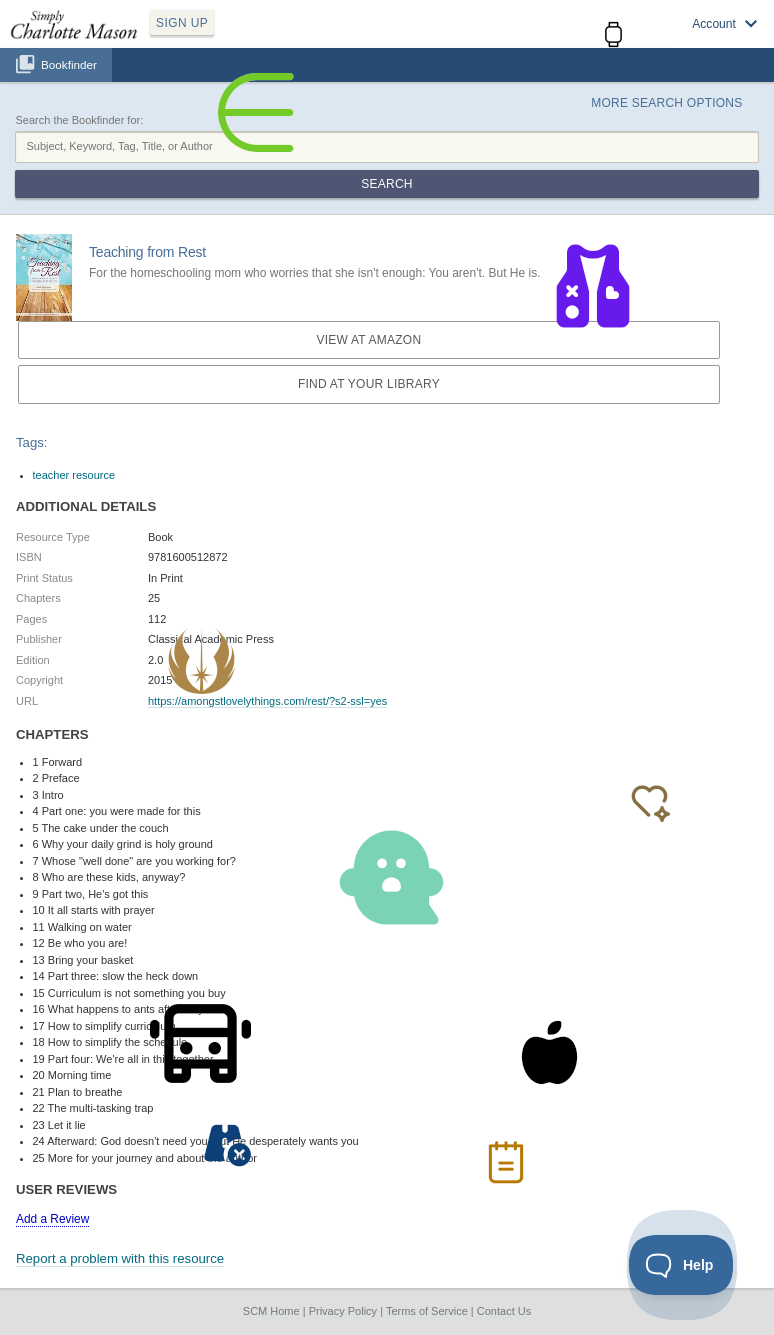  Describe the element at coordinates (506, 1163) in the screenshot. I see `open notepad or notes app` at that location.